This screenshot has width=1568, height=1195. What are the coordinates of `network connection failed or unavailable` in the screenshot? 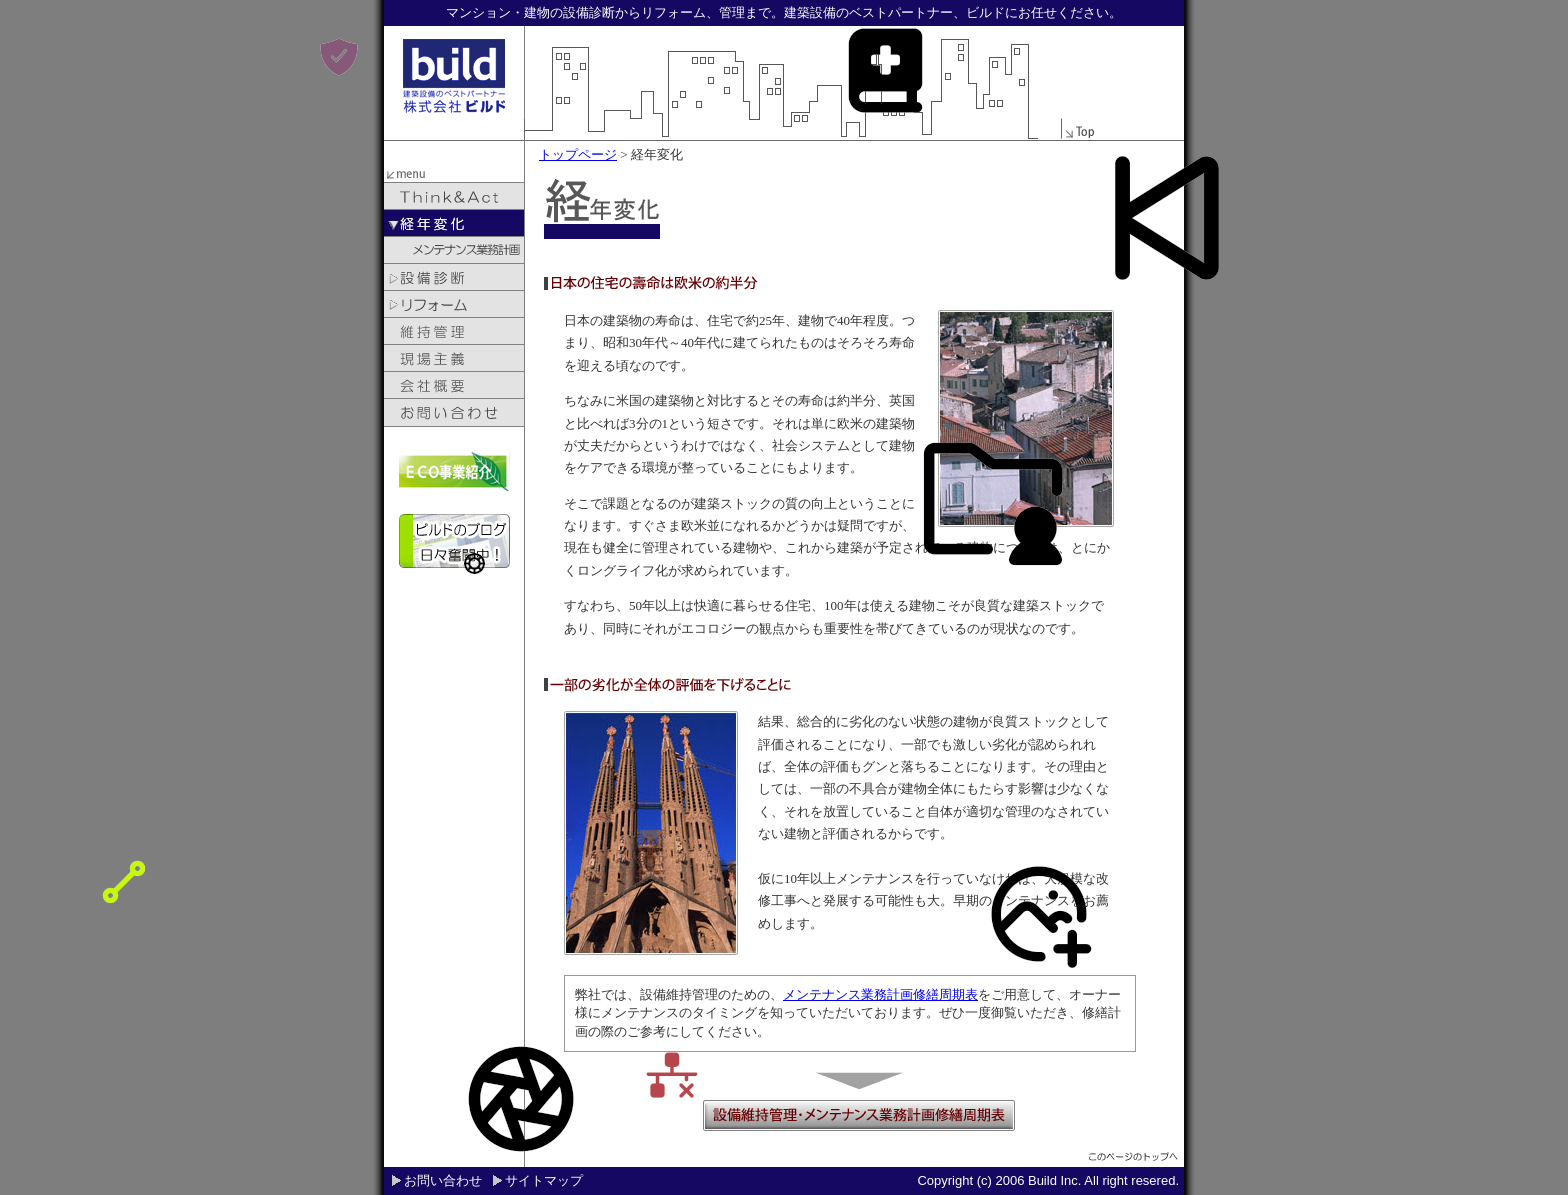 It's located at (672, 1076).